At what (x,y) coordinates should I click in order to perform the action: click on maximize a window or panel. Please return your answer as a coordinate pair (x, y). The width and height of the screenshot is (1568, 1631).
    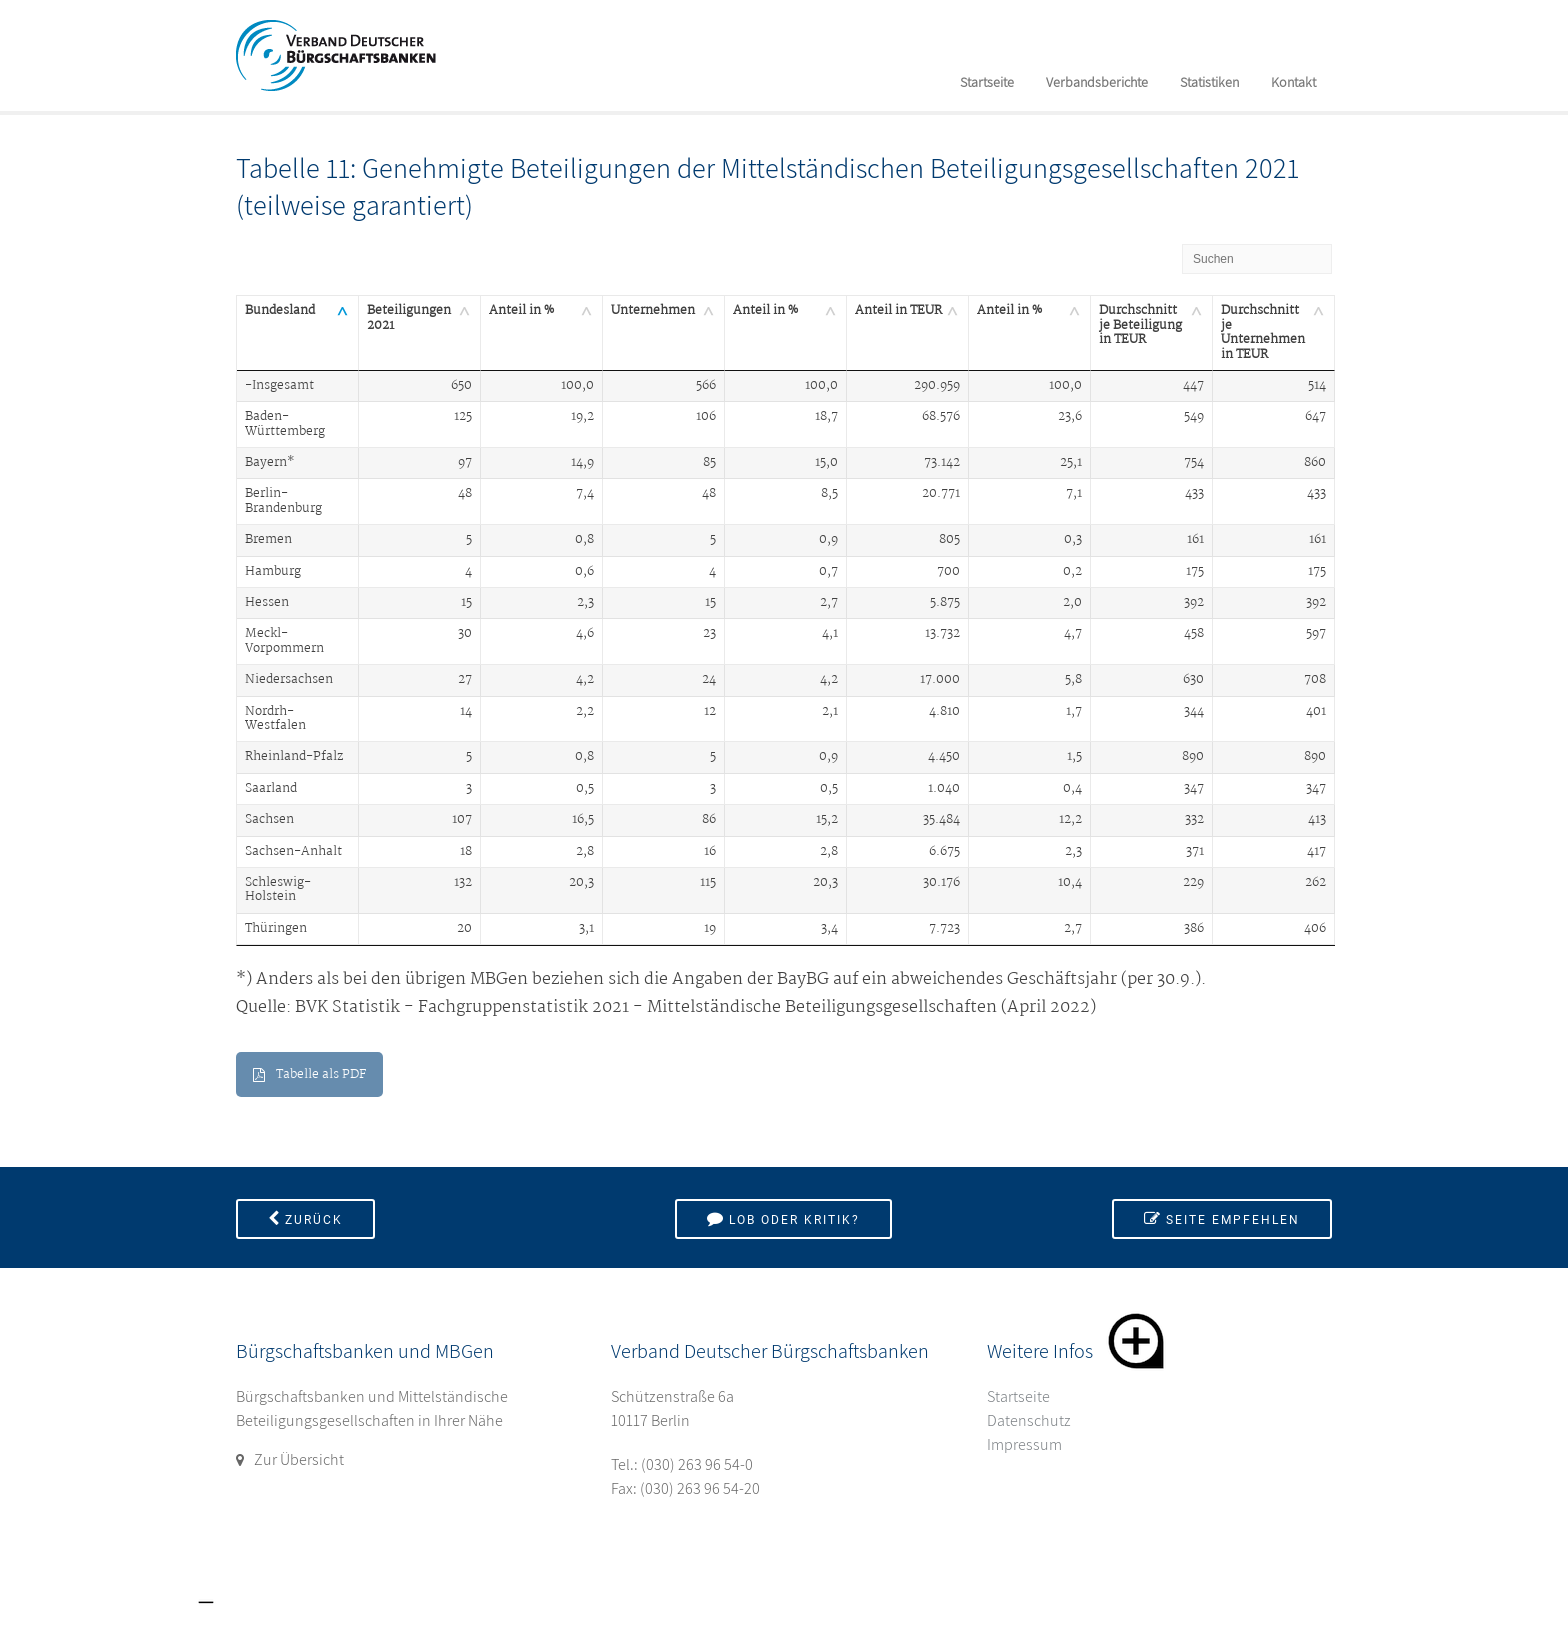
    Looking at the image, I should click on (206, 1609).